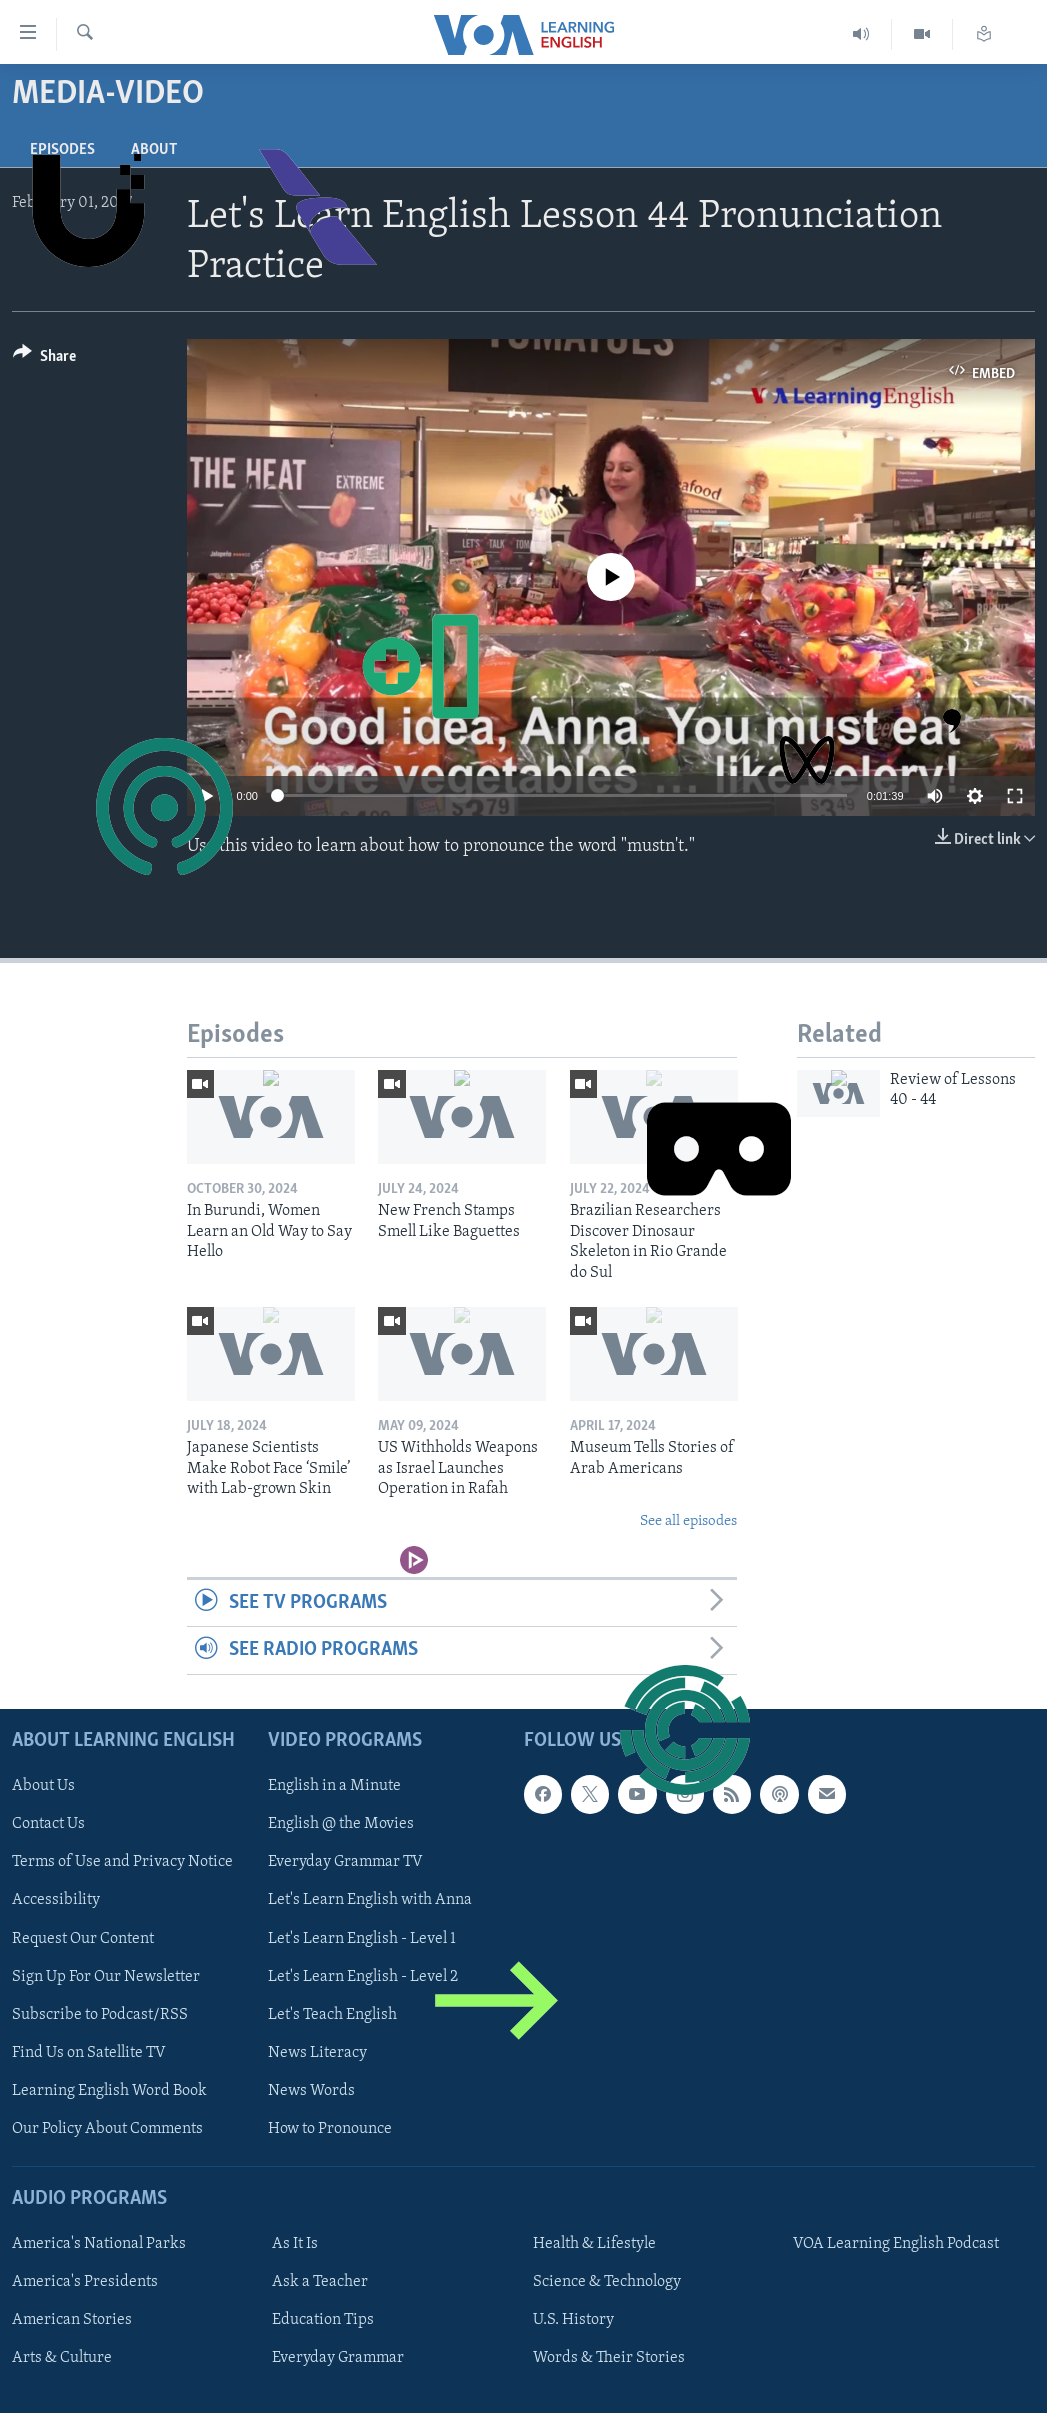  Describe the element at coordinates (414, 1560) in the screenshot. I see `open the NewPipe app` at that location.